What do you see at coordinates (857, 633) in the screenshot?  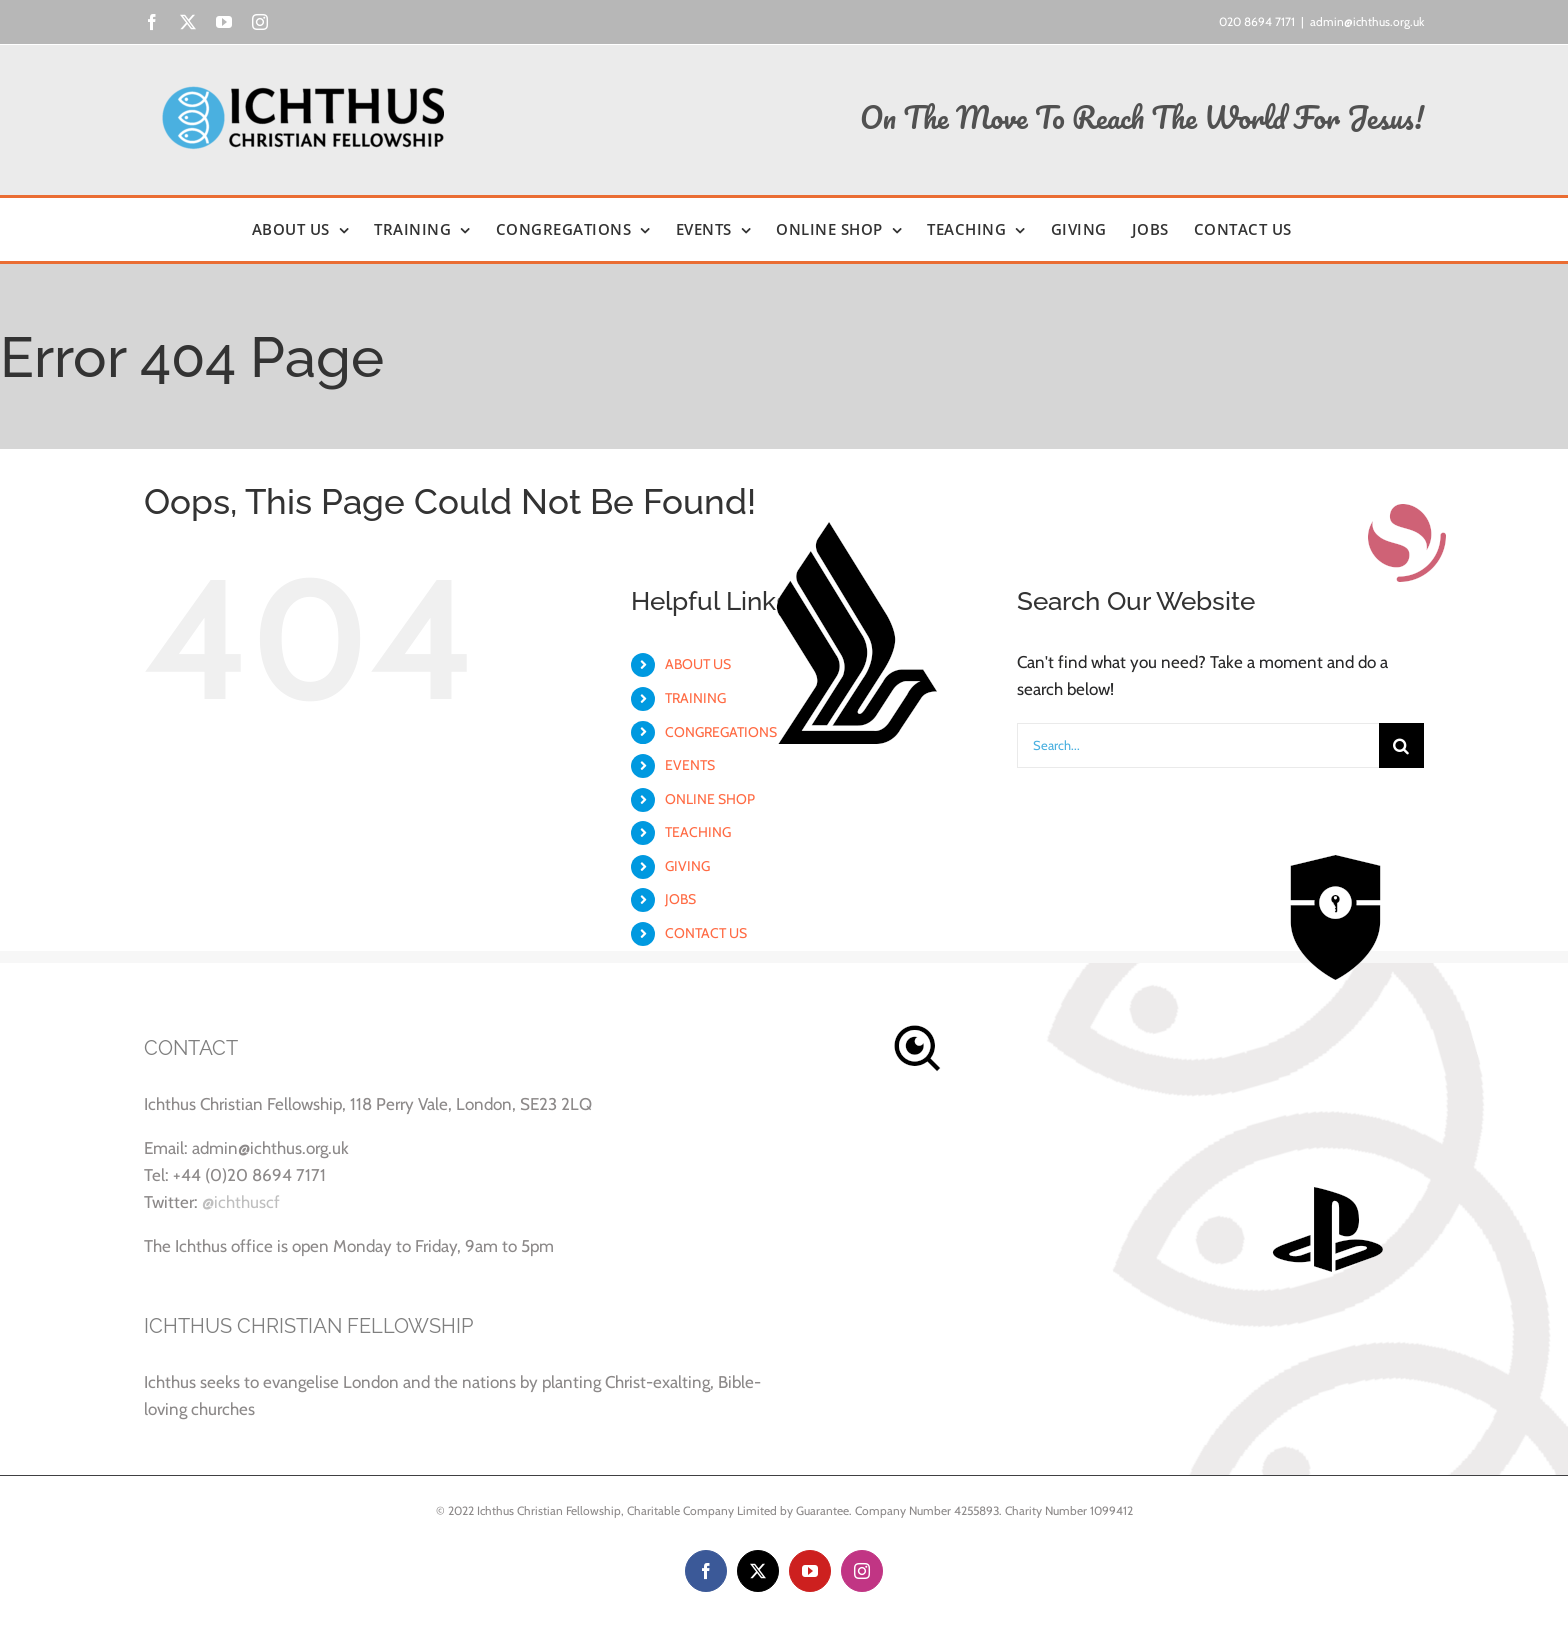 I see `Singapore Airlines app or website` at bounding box center [857, 633].